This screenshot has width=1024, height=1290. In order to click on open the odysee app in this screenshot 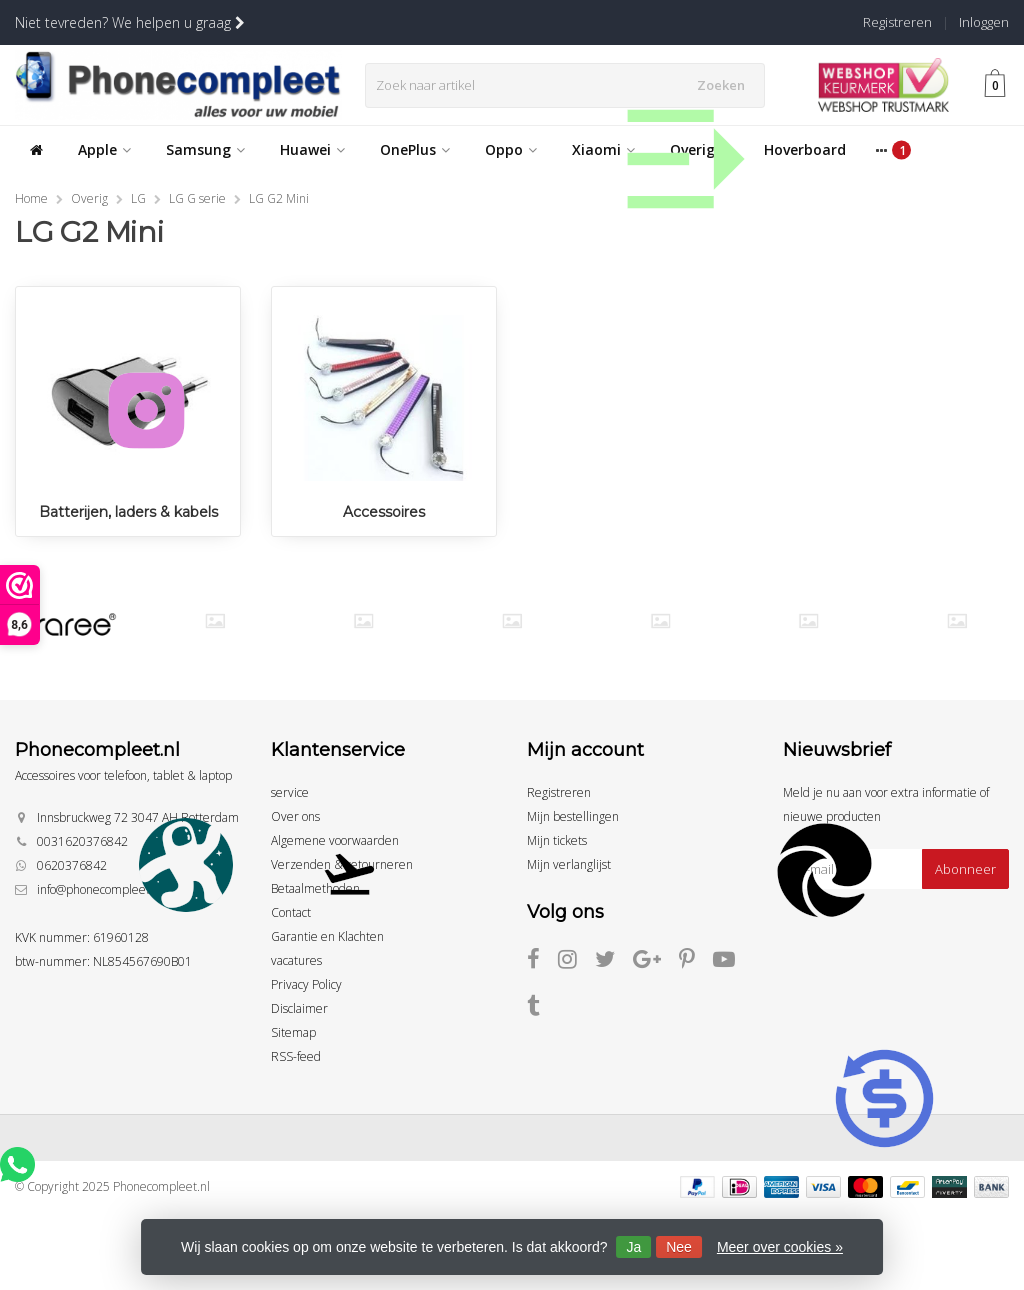, I will do `click(186, 865)`.